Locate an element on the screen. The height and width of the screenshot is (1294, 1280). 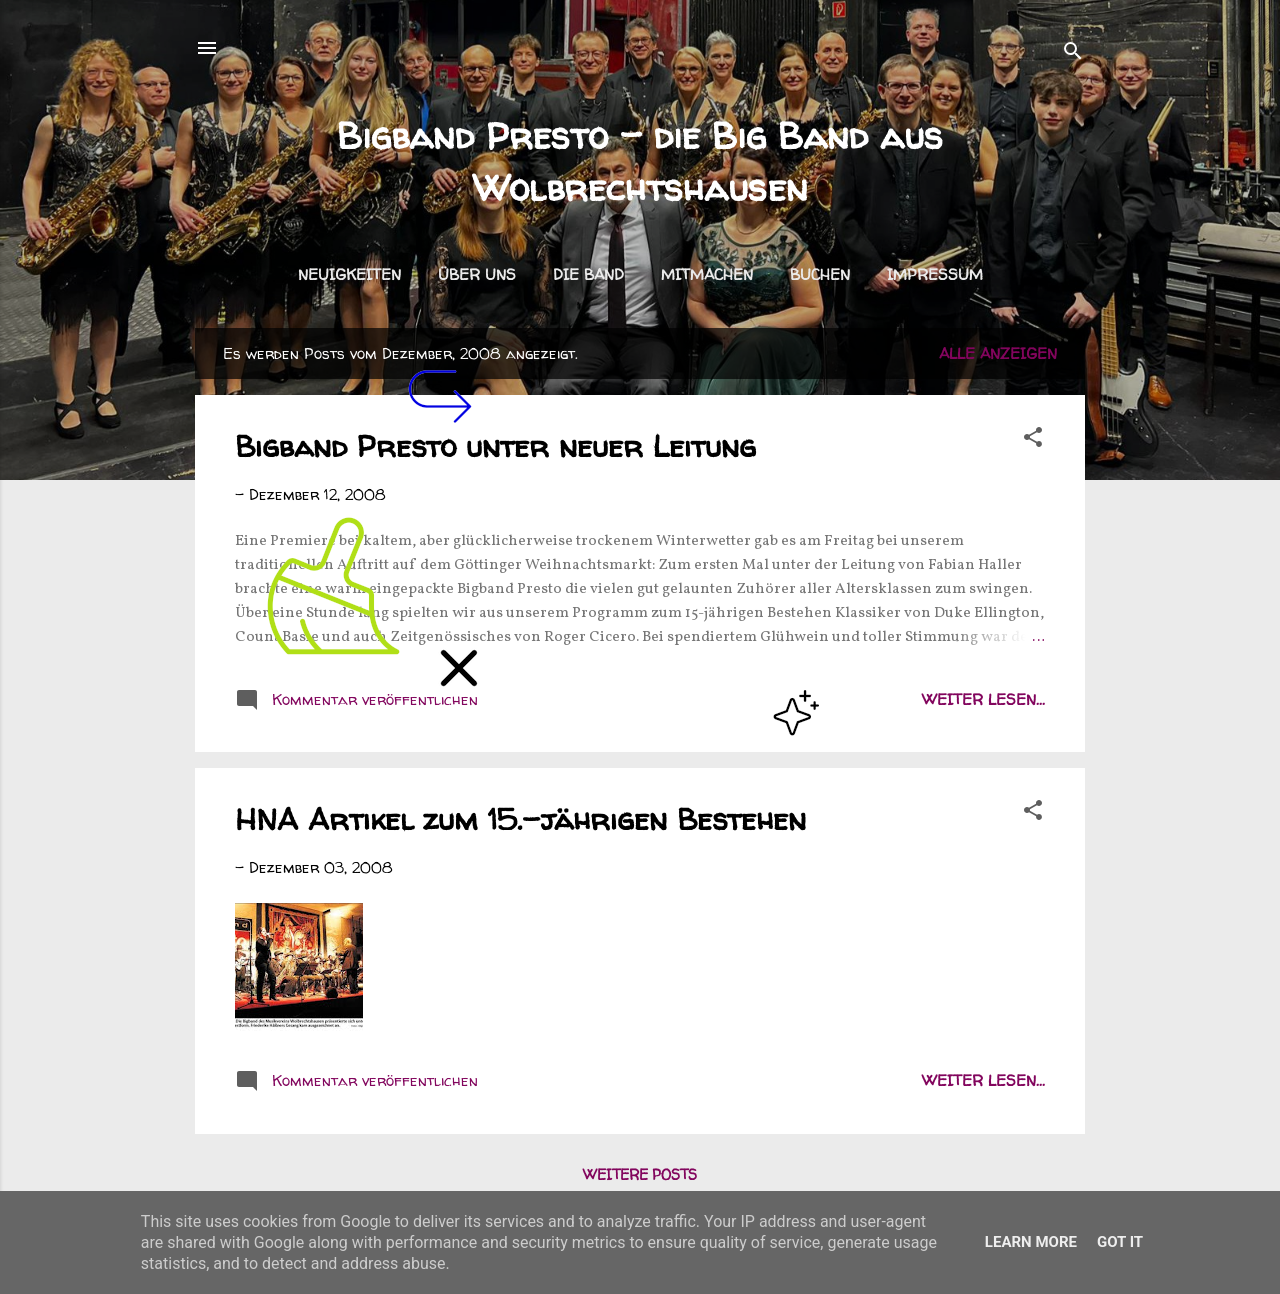
indicates AI-generated or enhanced content is located at coordinates (795, 713).